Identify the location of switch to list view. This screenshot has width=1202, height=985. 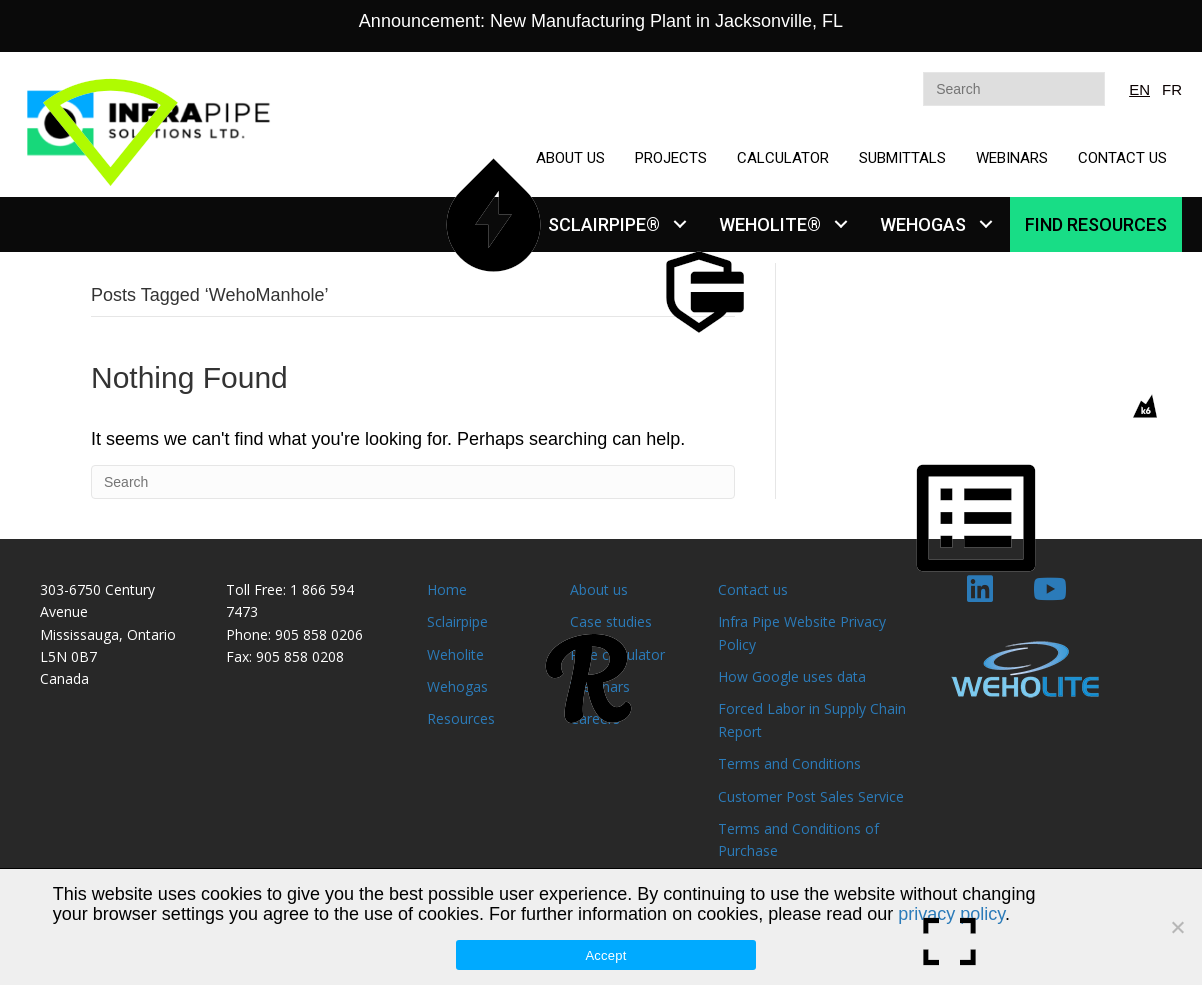
(976, 518).